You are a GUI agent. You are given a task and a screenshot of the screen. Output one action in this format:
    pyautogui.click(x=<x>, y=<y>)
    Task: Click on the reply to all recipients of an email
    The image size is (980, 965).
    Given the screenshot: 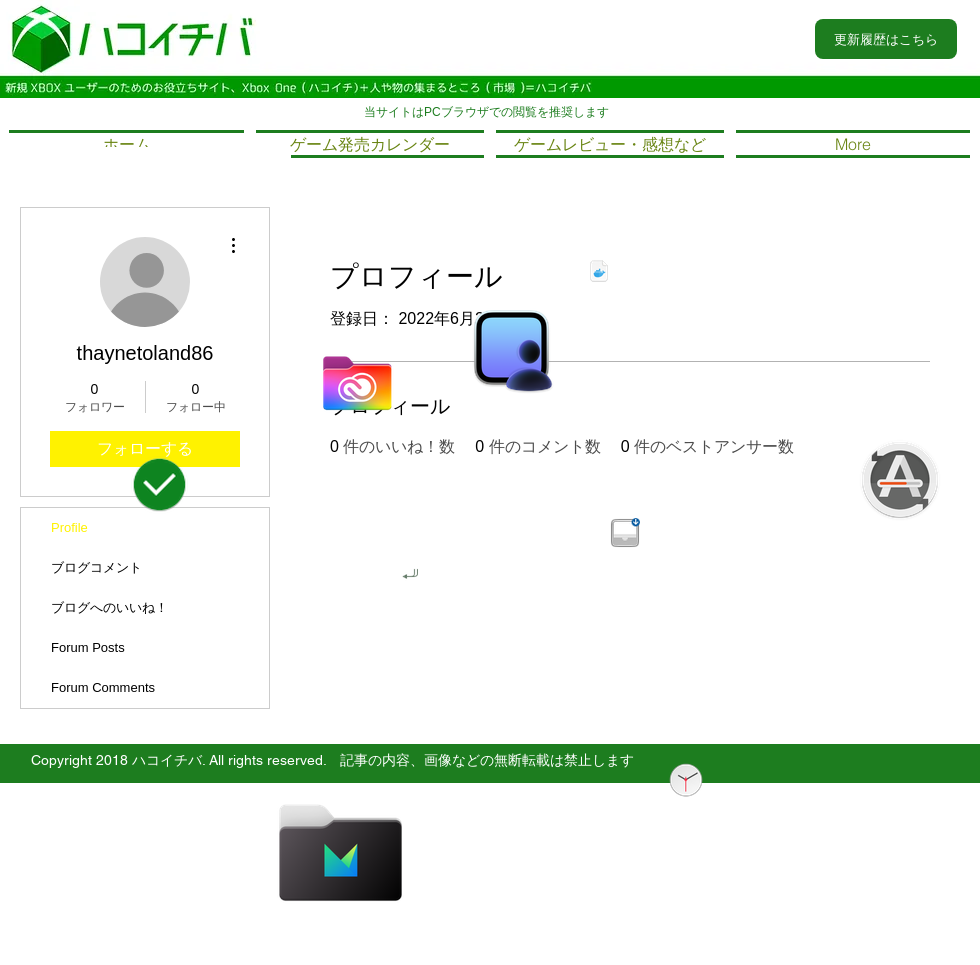 What is the action you would take?
    pyautogui.click(x=410, y=573)
    